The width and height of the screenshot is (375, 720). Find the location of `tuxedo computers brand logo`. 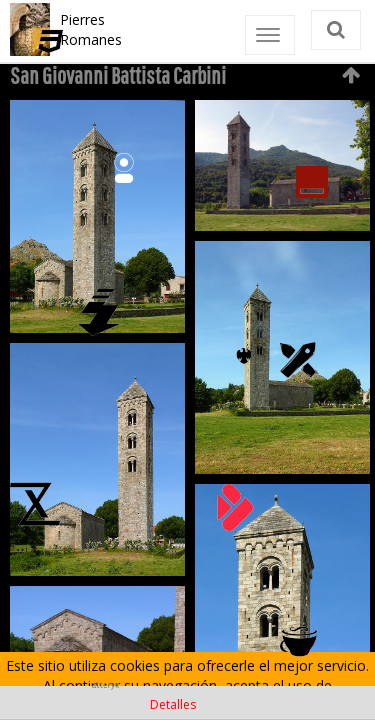

tuxedo computers brand logo is located at coordinates (35, 504).